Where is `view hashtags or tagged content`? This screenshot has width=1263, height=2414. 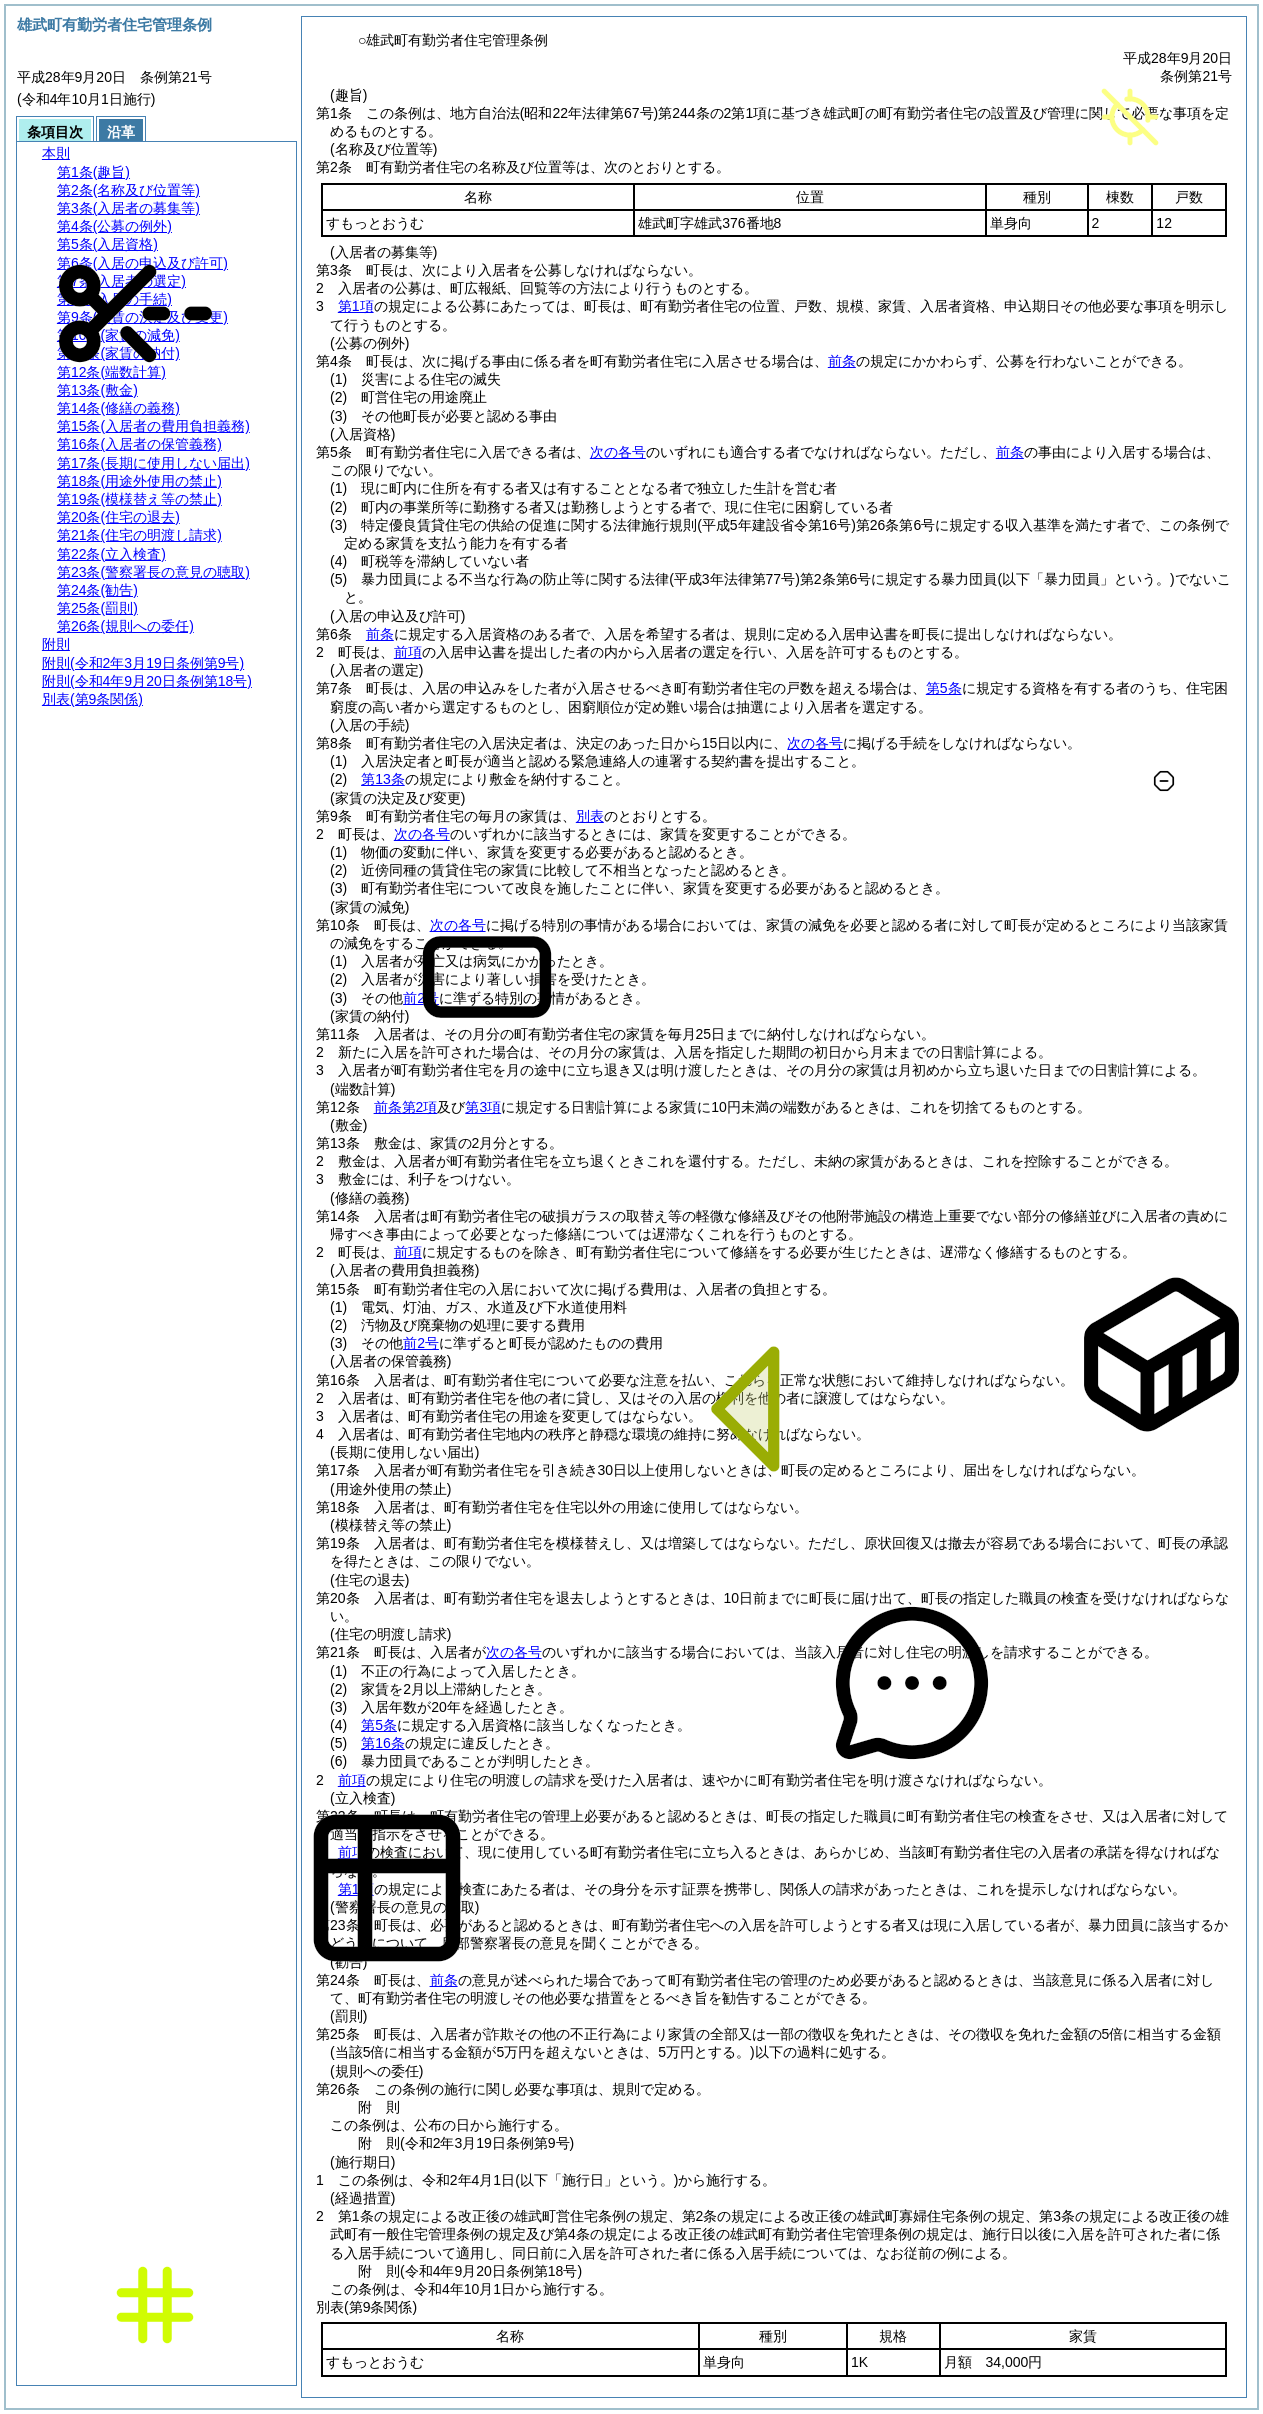 view hashtags or tagged content is located at coordinates (155, 2305).